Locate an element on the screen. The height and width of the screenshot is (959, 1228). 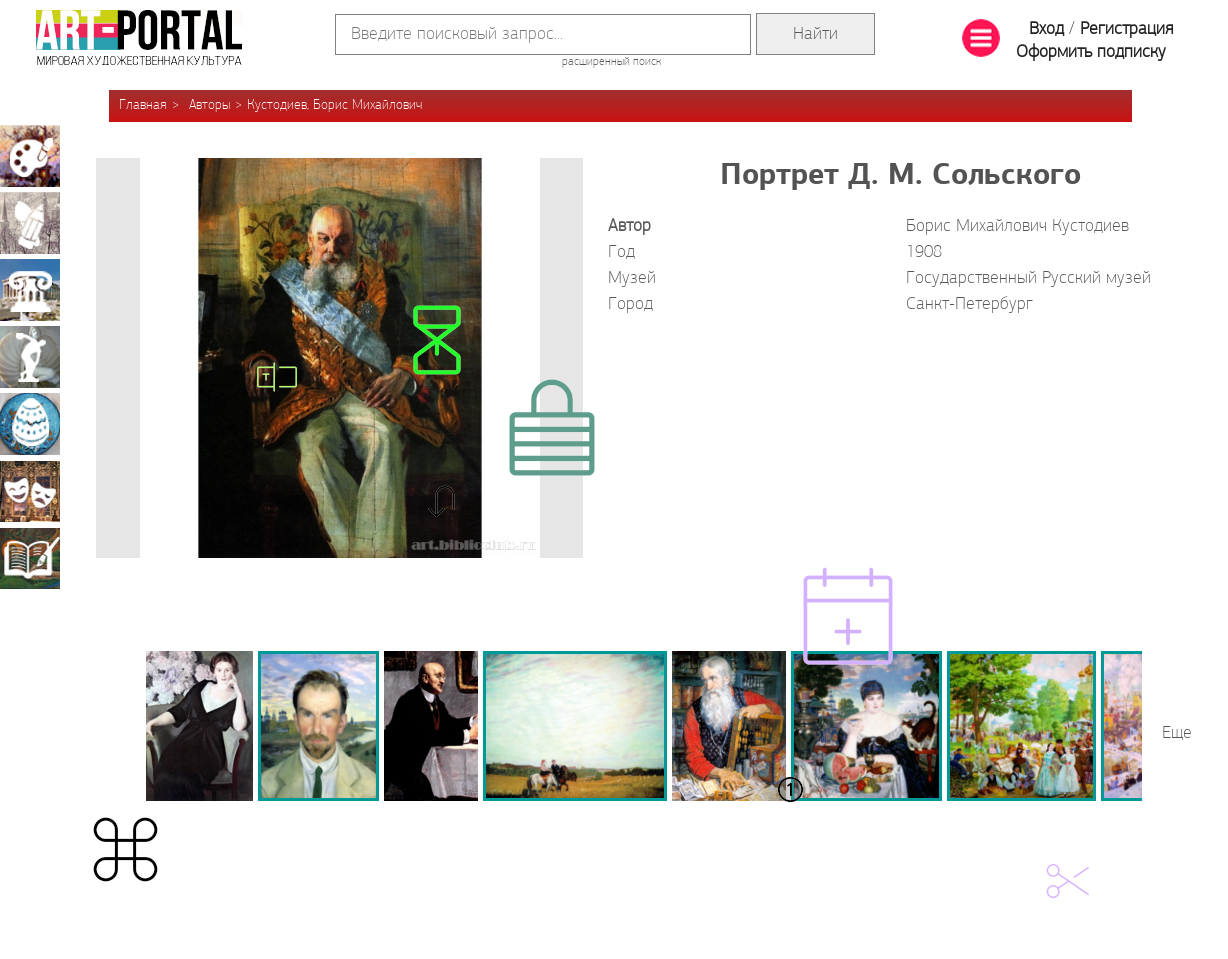
enter text in a form field is located at coordinates (277, 377).